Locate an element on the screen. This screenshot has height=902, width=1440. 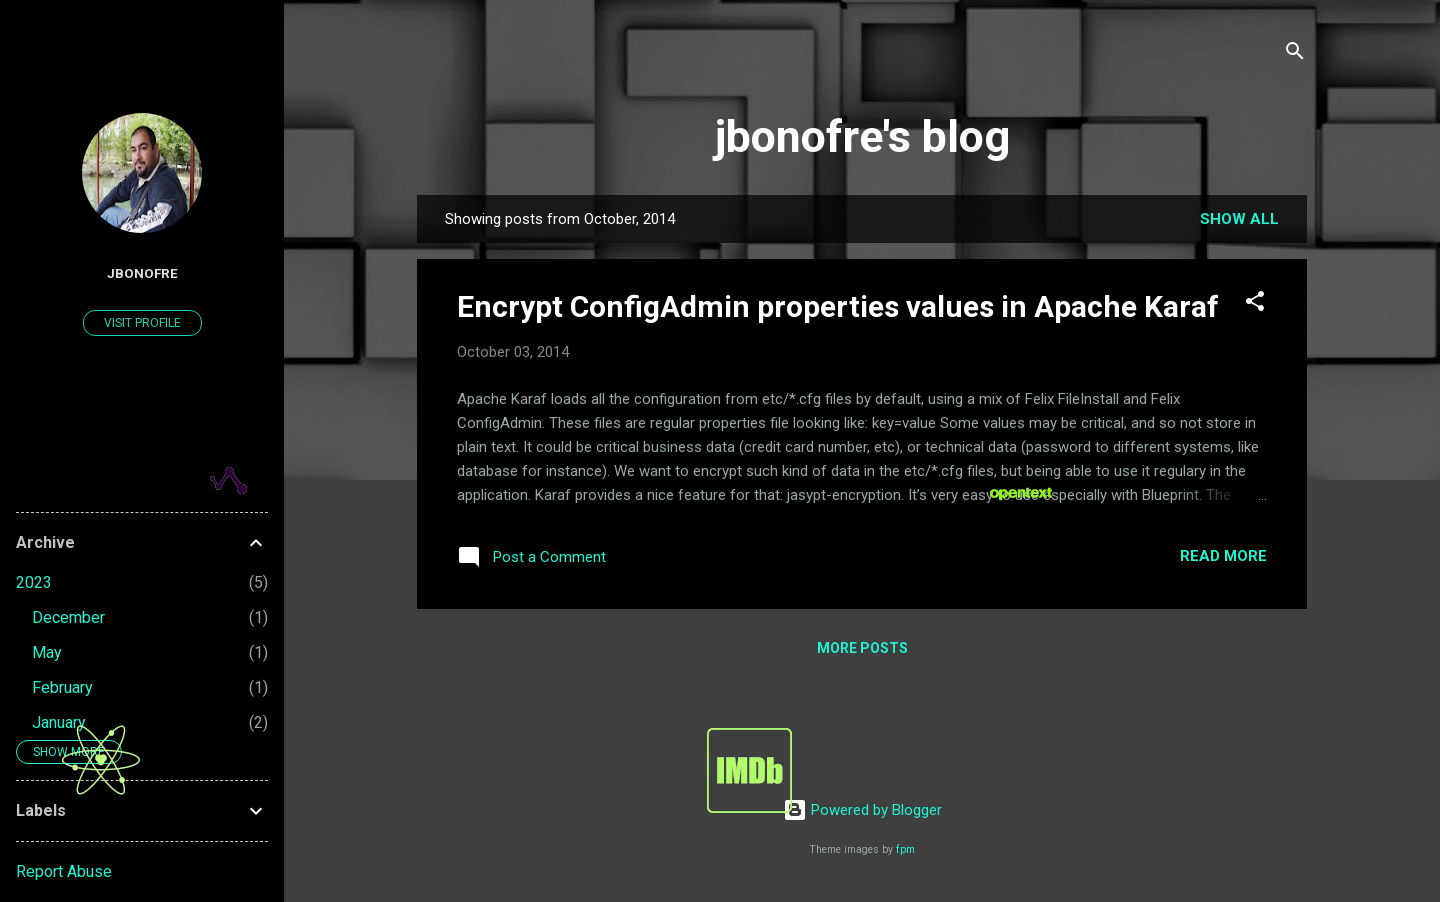
alwaysdata hosting service logo is located at coordinates (228, 480).